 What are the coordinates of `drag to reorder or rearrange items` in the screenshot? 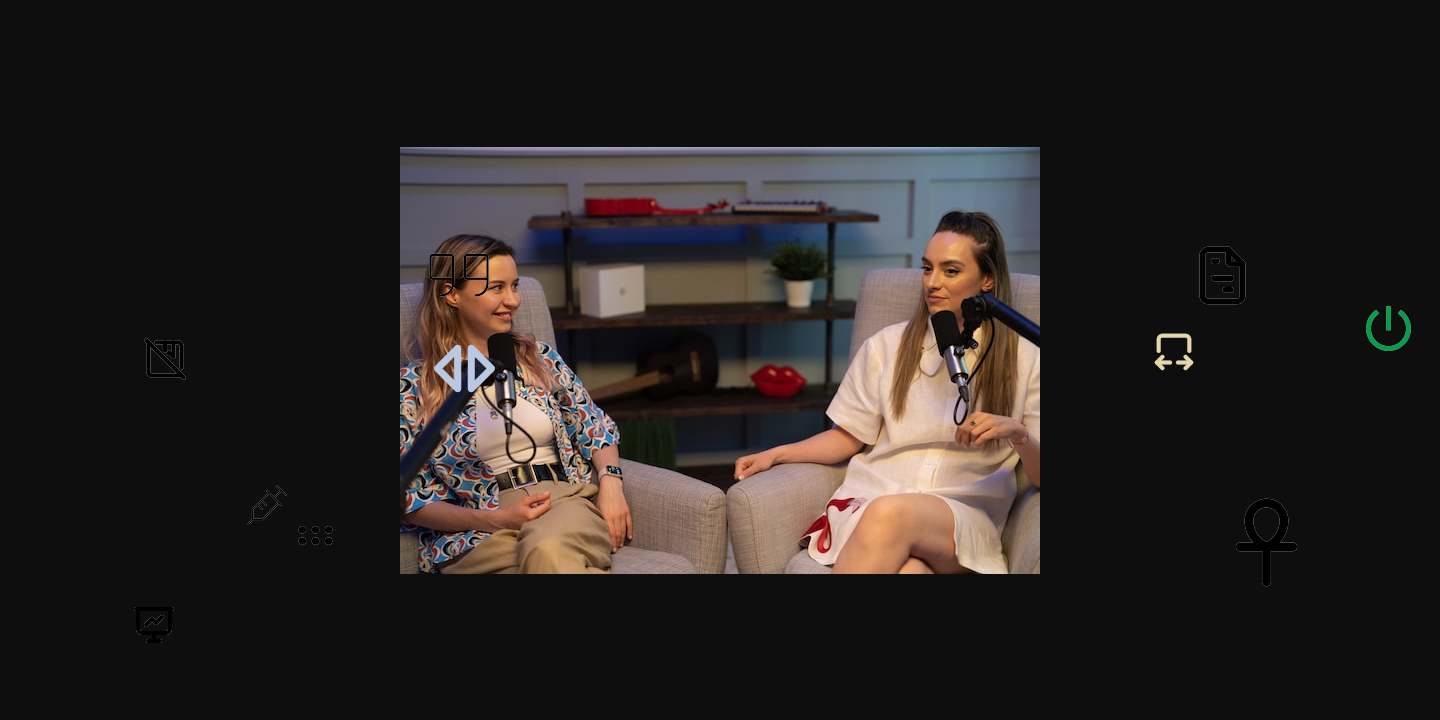 It's located at (315, 535).